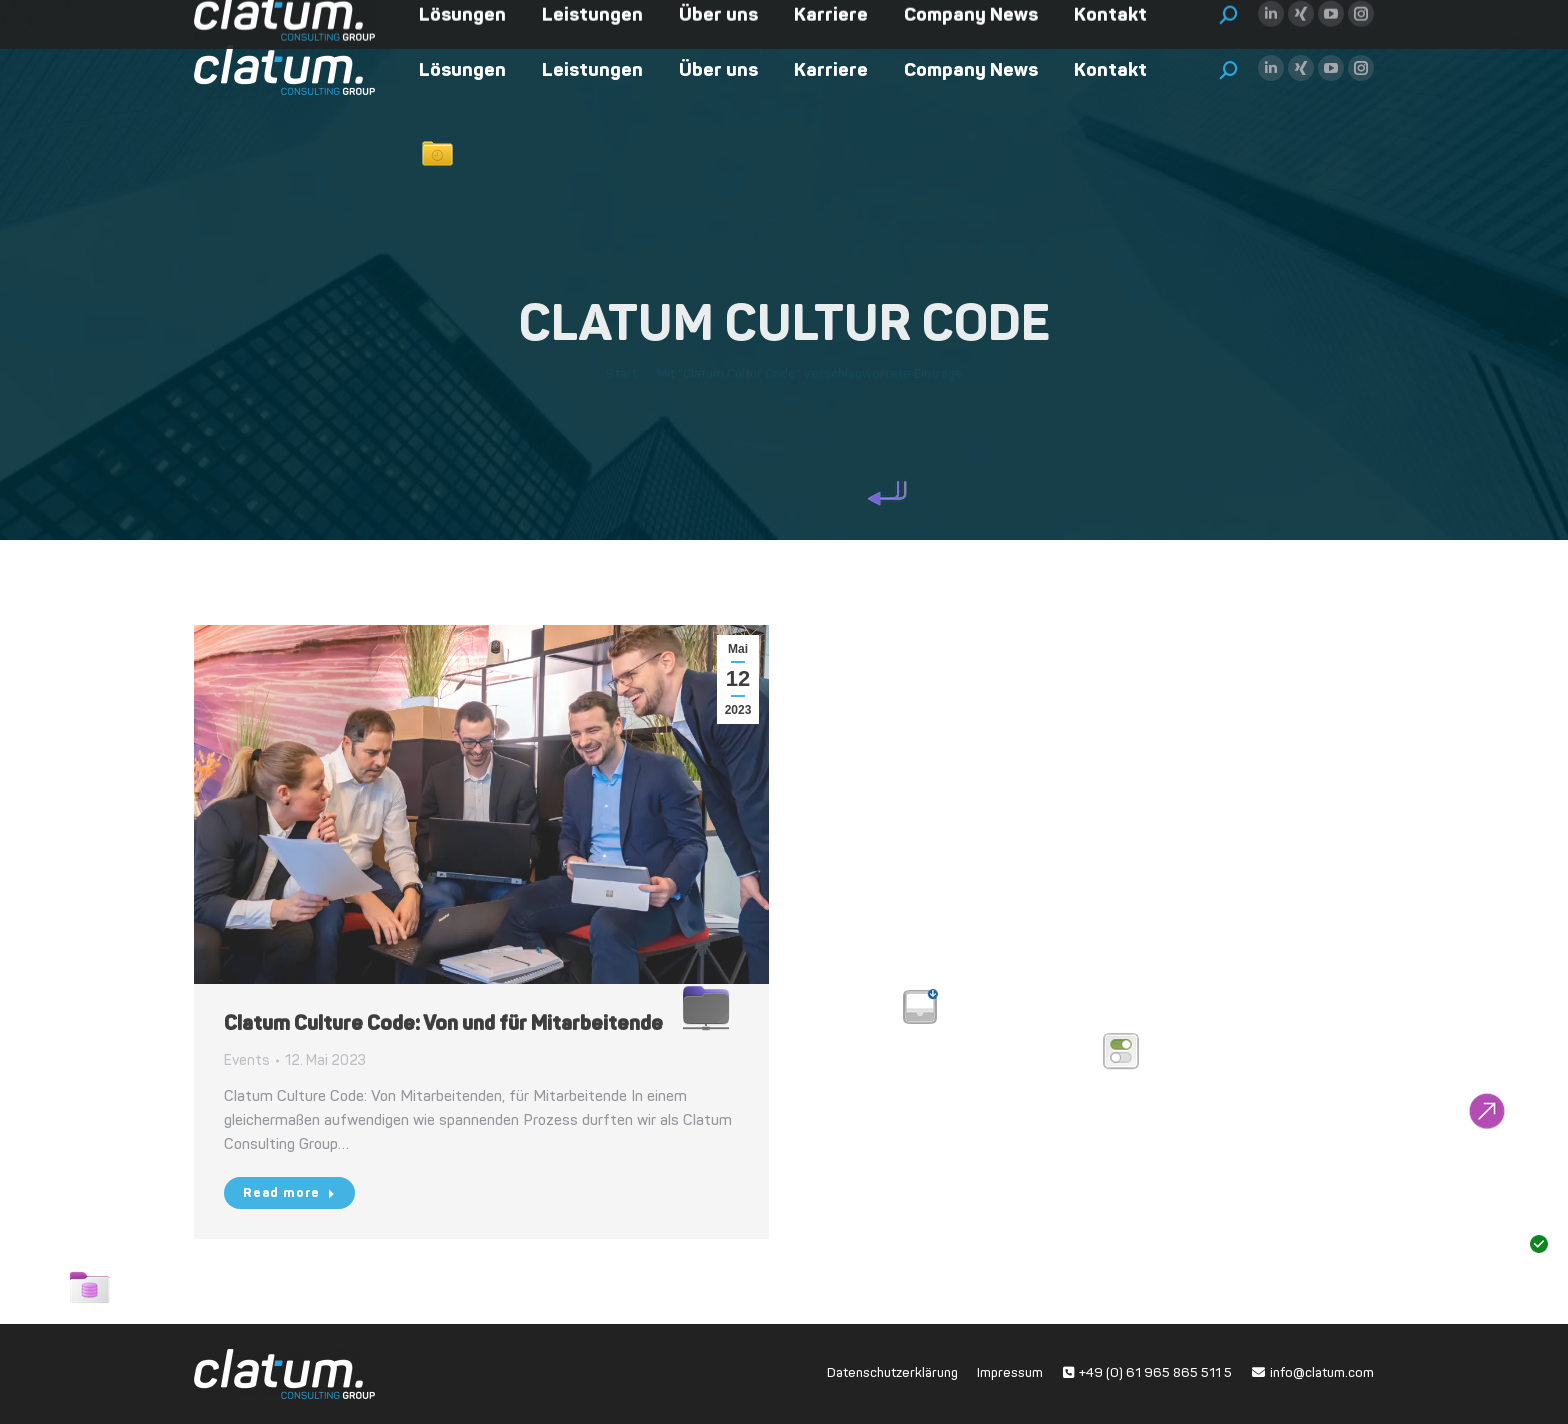 The height and width of the screenshot is (1424, 1568). Describe the element at coordinates (1539, 1244) in the screenshot. I see `confirm or accept an action` at that location.